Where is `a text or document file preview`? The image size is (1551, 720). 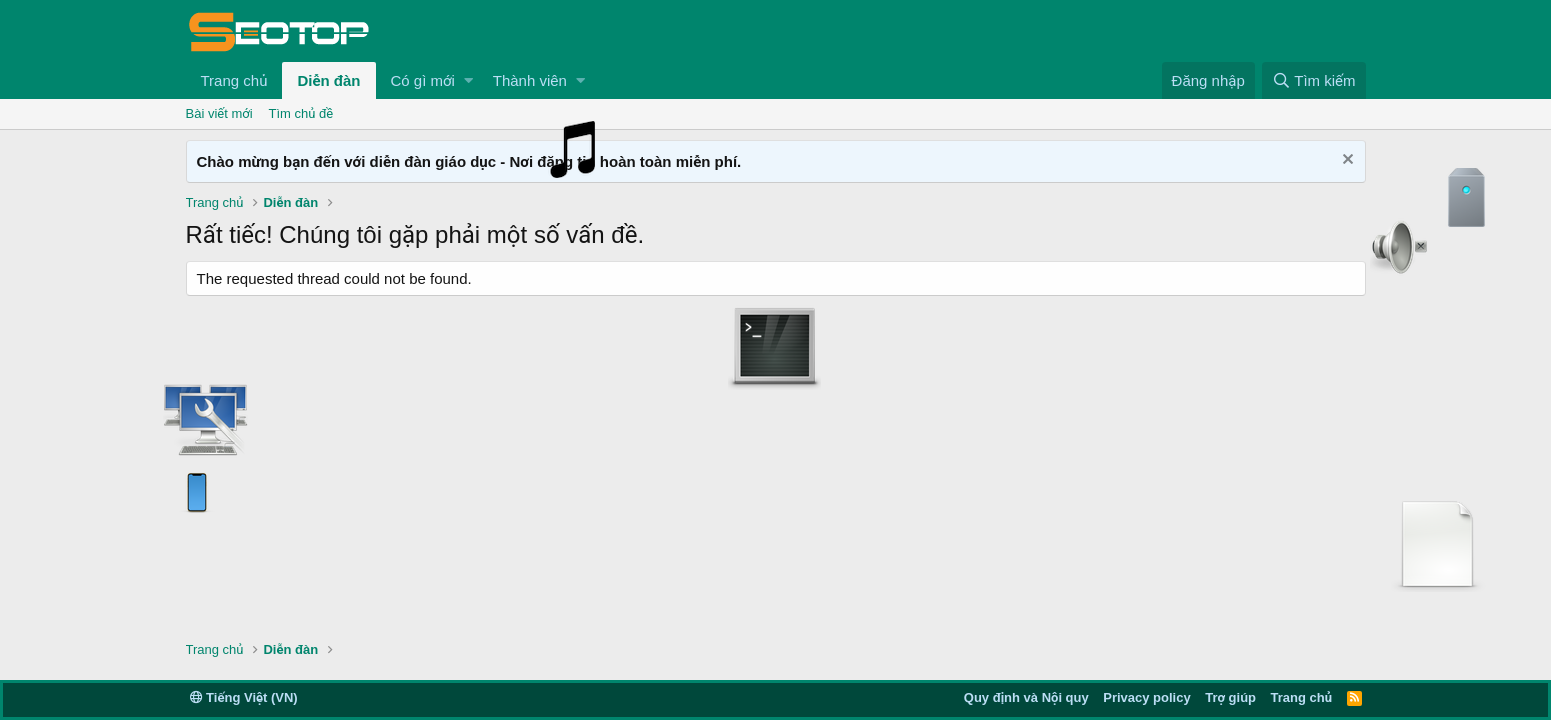
a text or document file preview is located at coordinates (1439, 544).